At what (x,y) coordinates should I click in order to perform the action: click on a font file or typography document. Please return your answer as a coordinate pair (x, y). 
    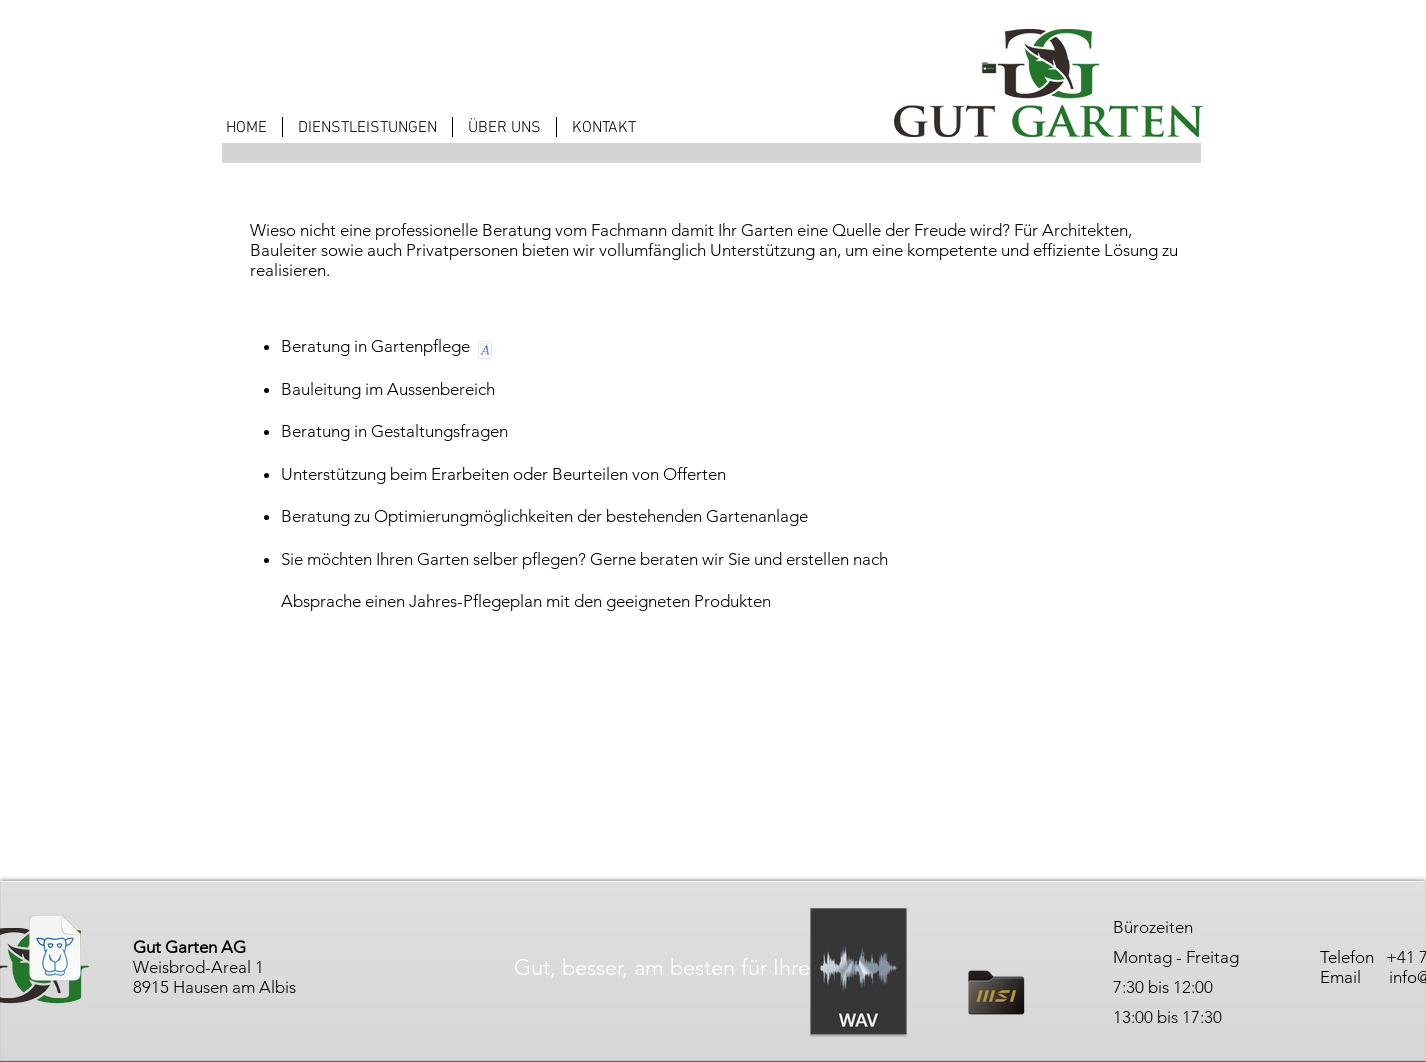
    Looking at the image, I should click on (485, 350).